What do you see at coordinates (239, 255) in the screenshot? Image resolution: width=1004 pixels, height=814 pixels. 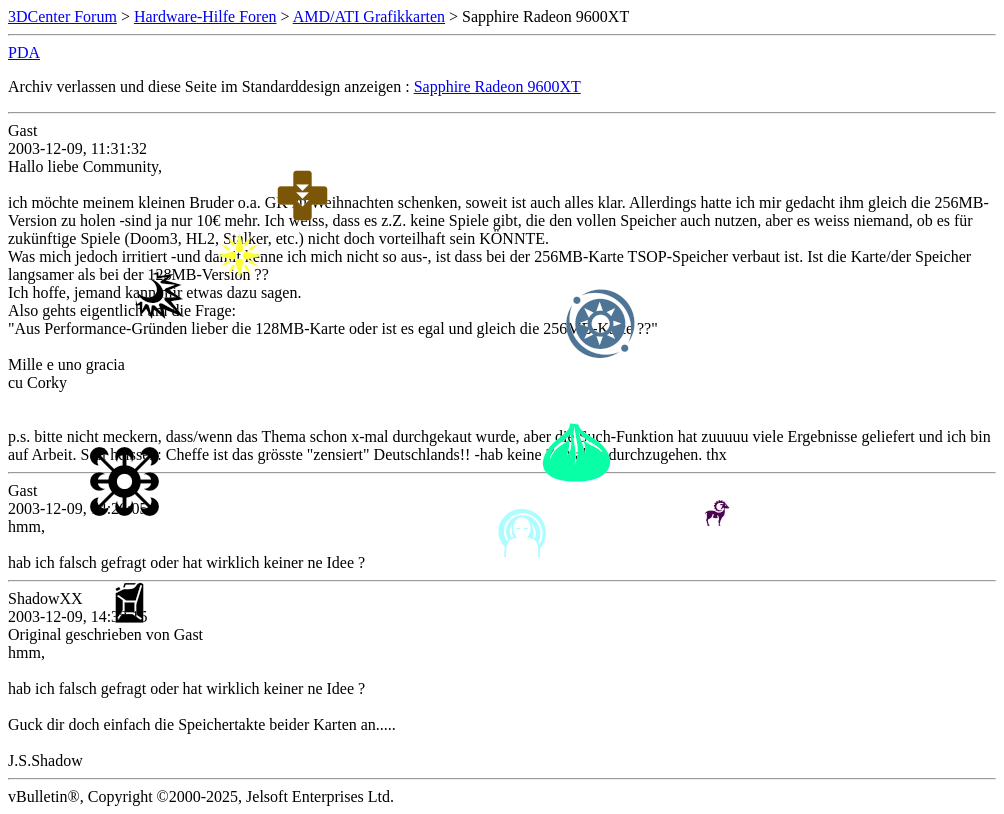 I see `indicates a hazard or danger zone in gameplay` at bounding box center [239, 255].